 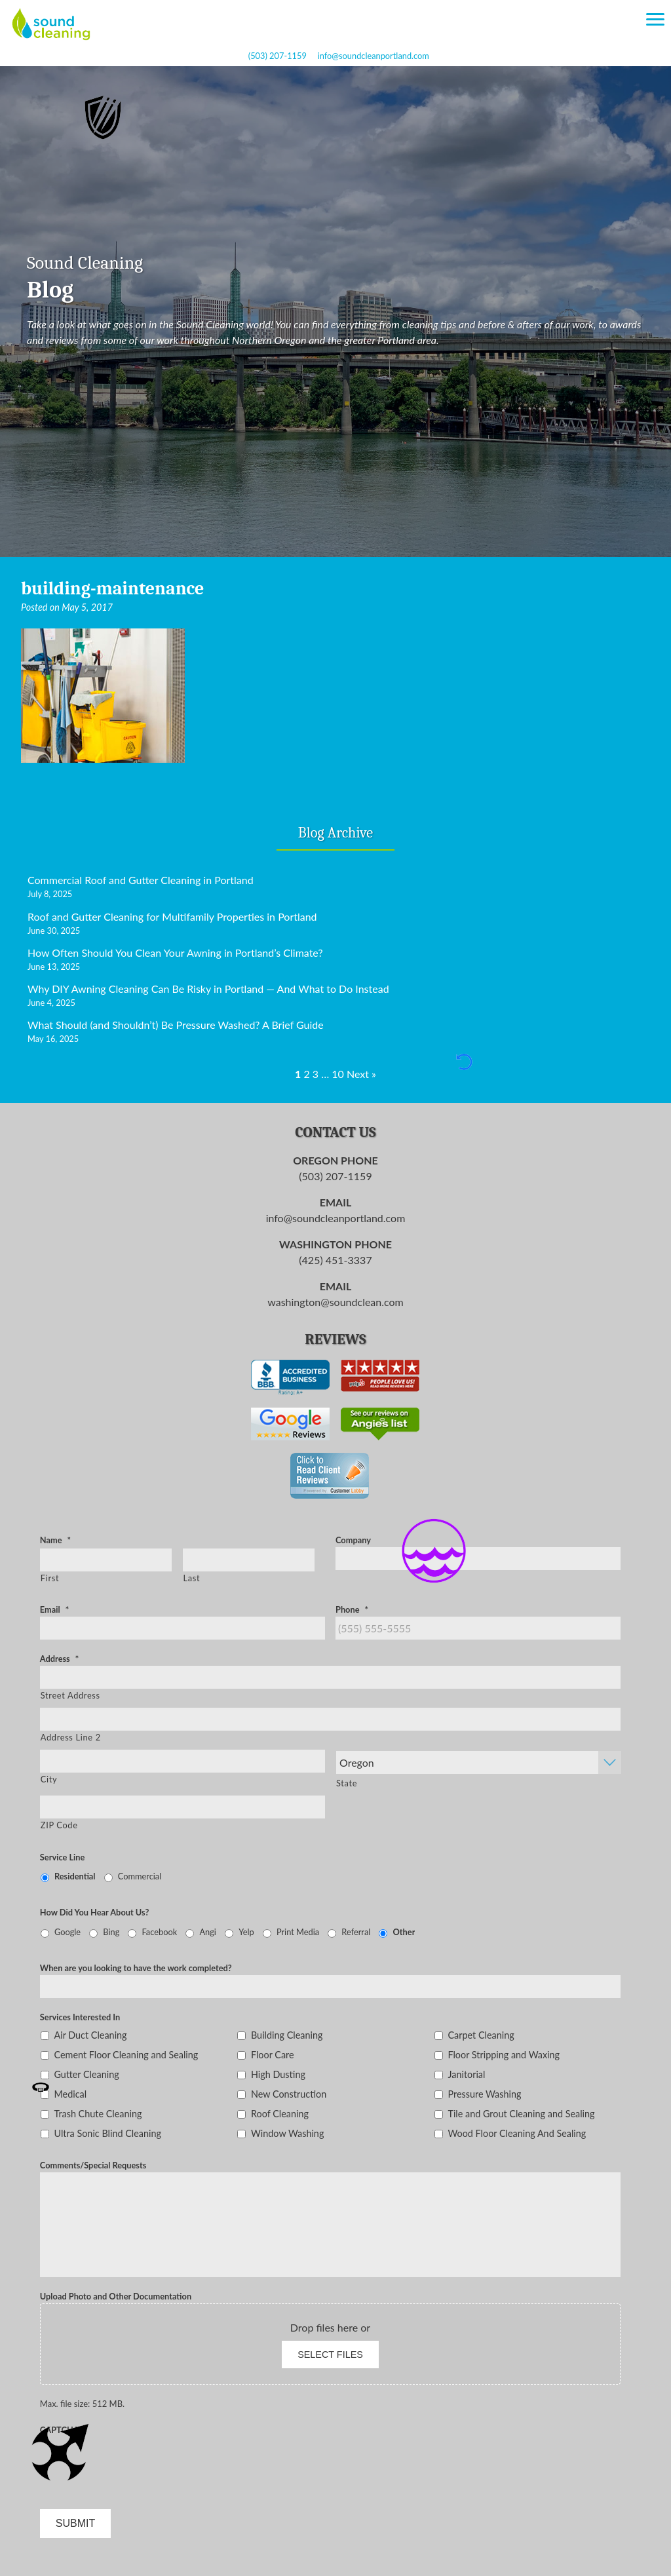 What do you see at coordinates (434, 1551) in the screenshot?
I see `indicates ocean or maritime game mode` at bounding box center [434, 1551].